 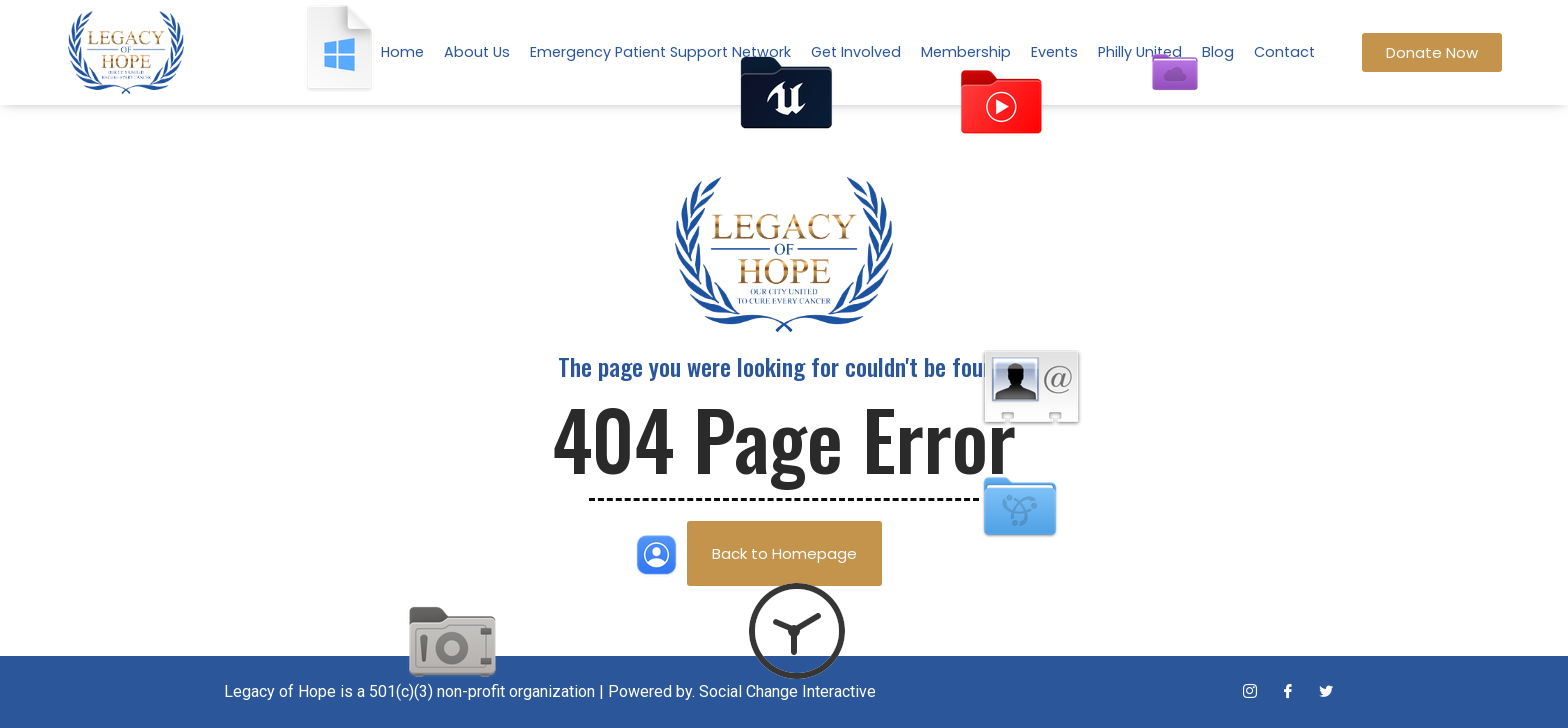 What do you see at coordinates (1175, 72) in the screenshot?
I see `access cloud-synced files and folders` at bounding box center [1175, 72].